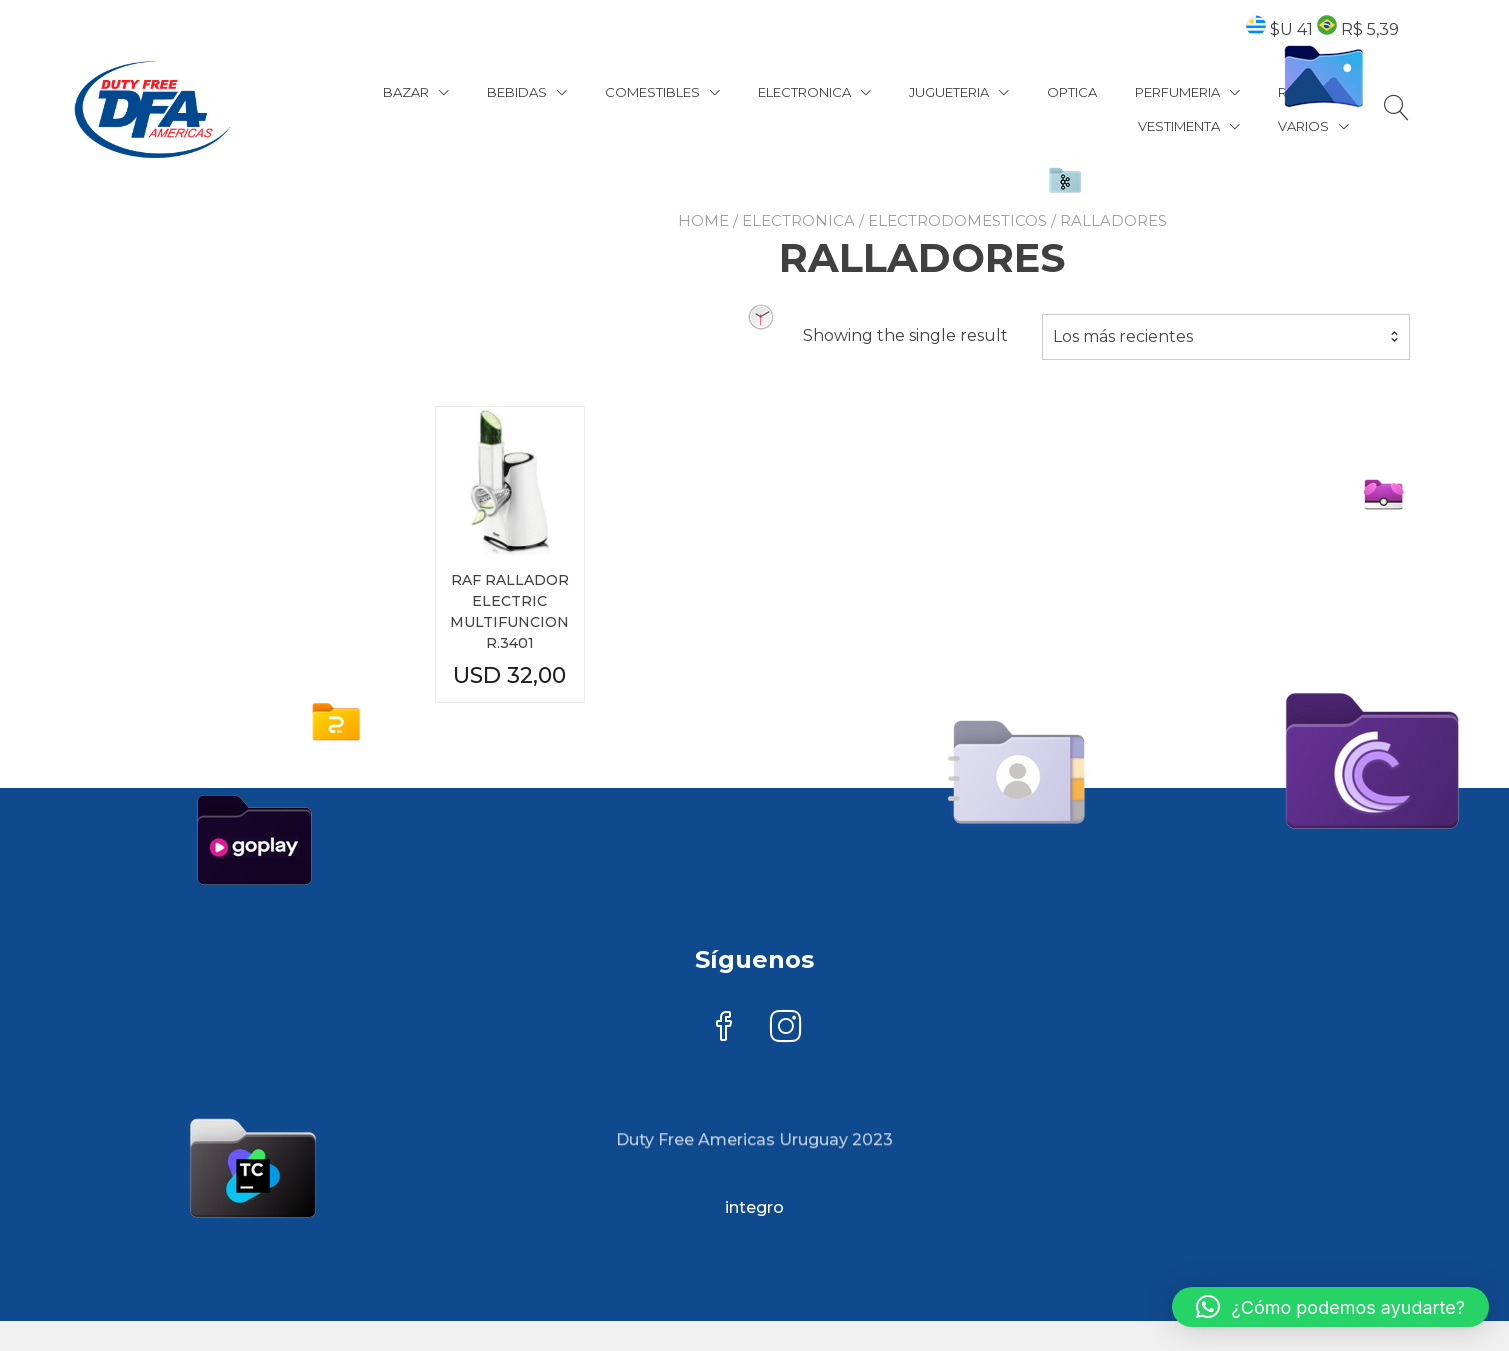 The height and width of the screenshot is (1351, 1509). What do you see at coordinates (252, 1171) in the screenshot?
I see `open JetBrains TeamCity project folder` at bounding box center [252, 1171].